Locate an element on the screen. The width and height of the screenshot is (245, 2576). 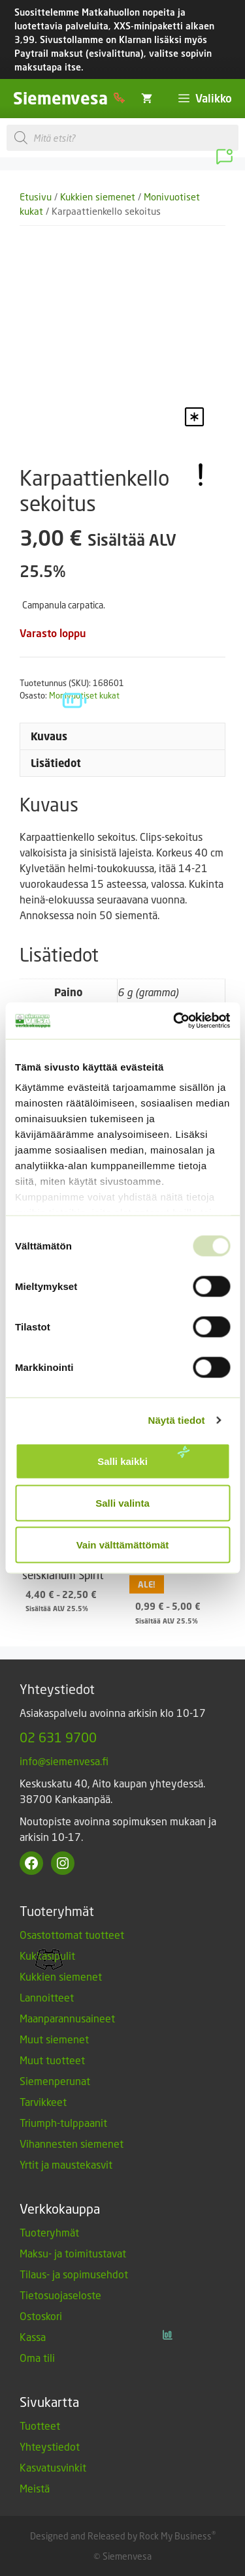
indicates medium battery level is located at coordinates (74, 700).